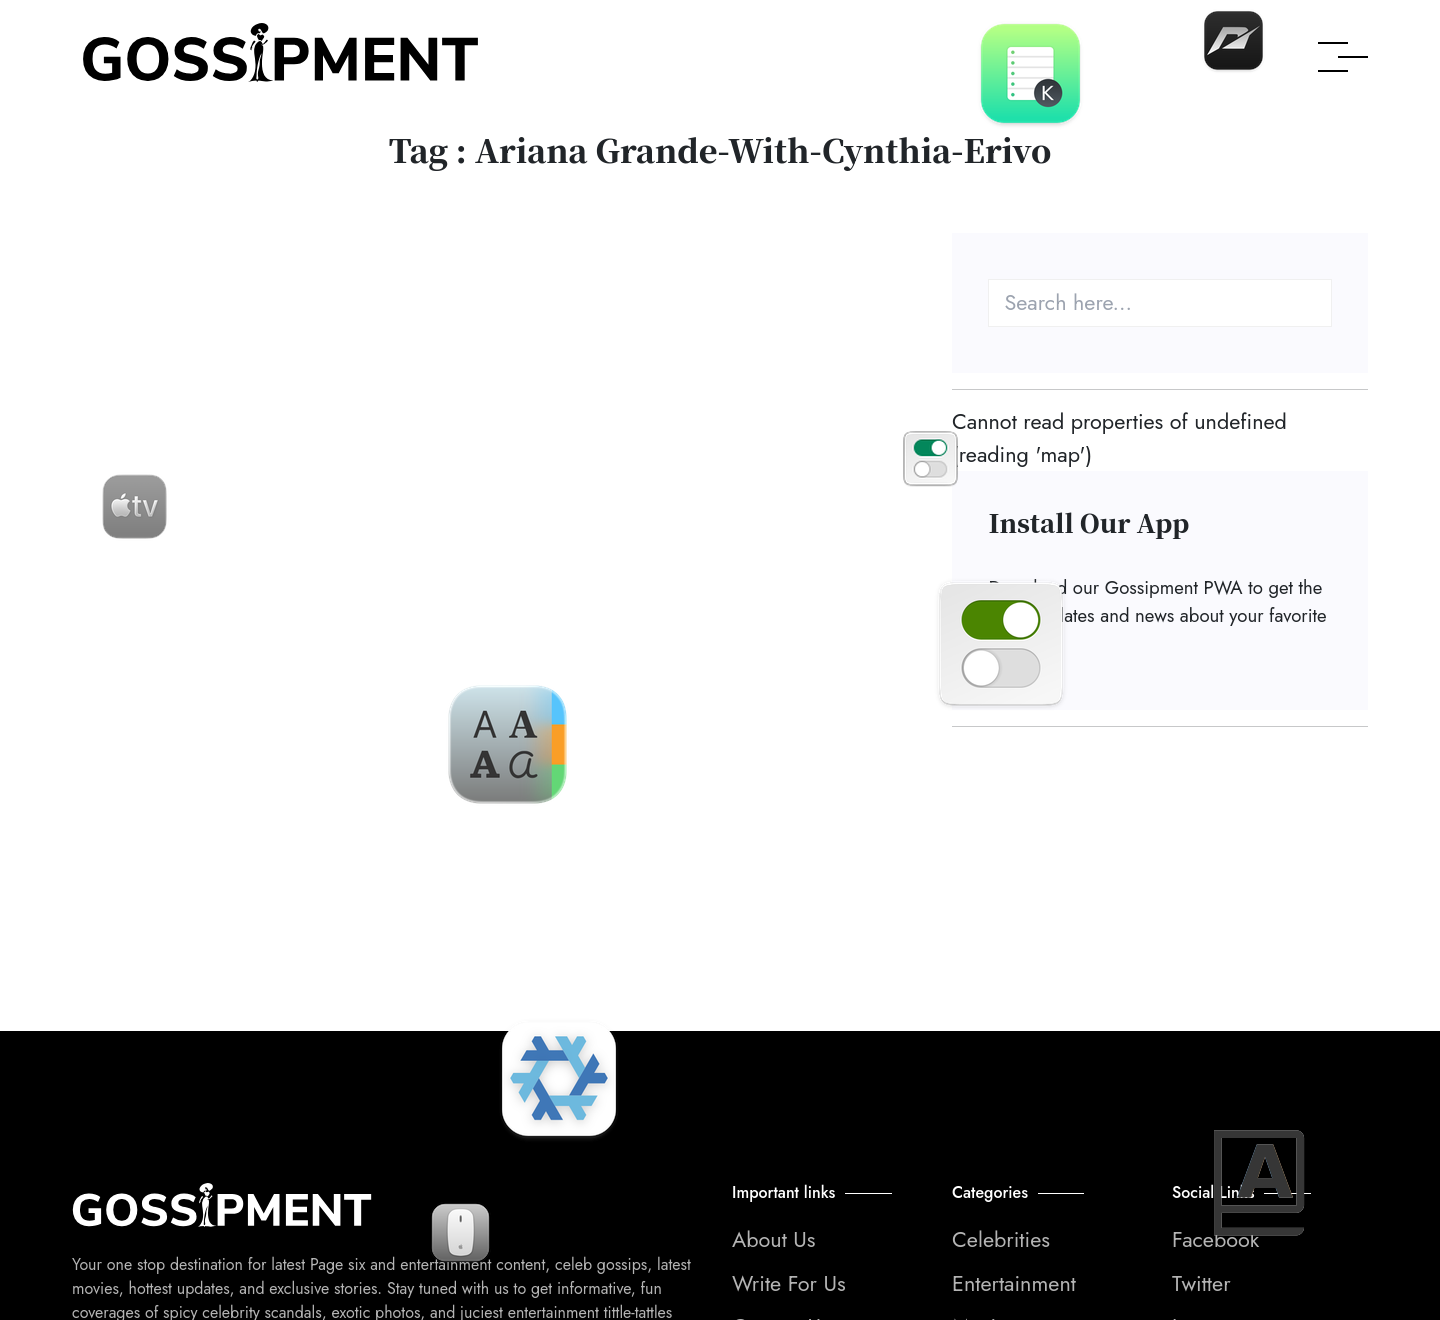 The width and height of the screenshot is (1440, 1320). Describe the element at coordinates (1233, 40) in the screenshot. I see `launch need for speed shift racing game` at that location.